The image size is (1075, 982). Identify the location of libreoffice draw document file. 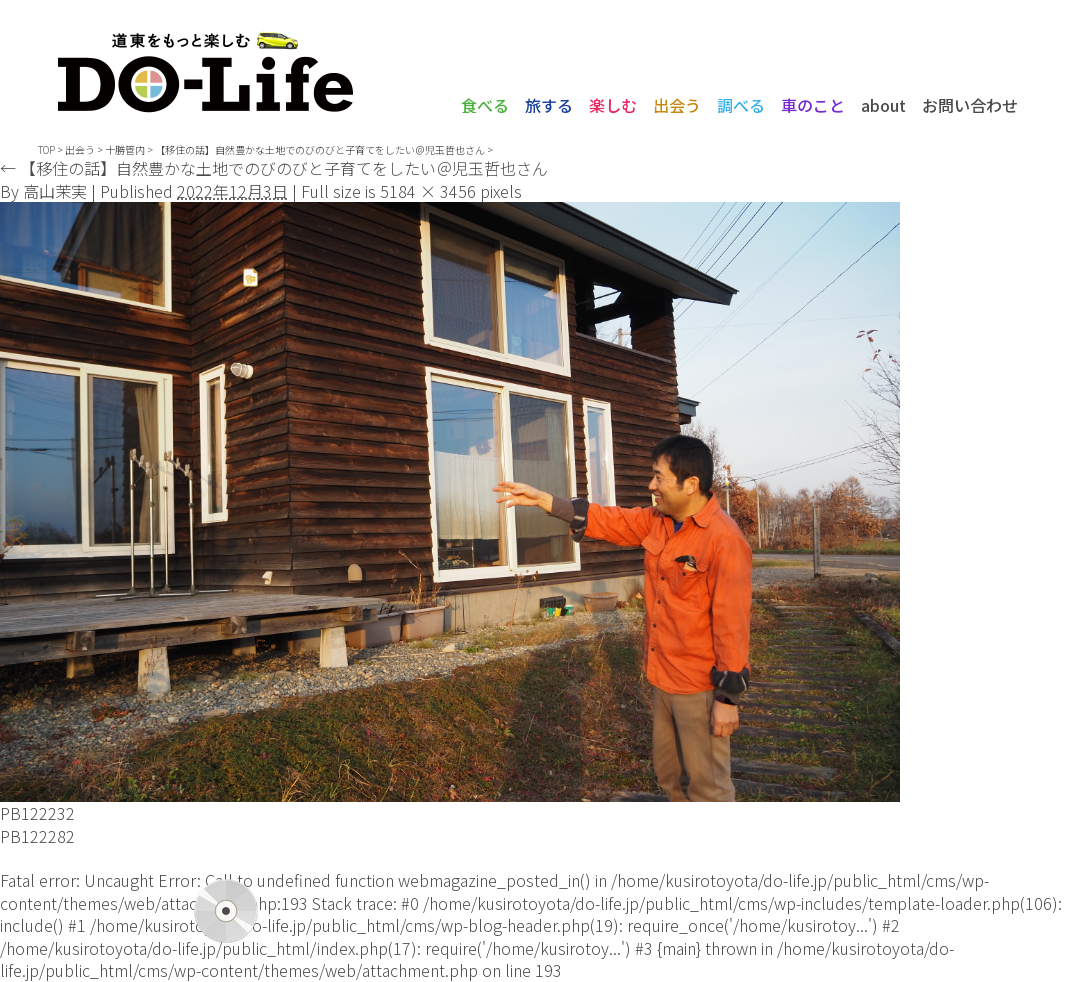
(250, 277).